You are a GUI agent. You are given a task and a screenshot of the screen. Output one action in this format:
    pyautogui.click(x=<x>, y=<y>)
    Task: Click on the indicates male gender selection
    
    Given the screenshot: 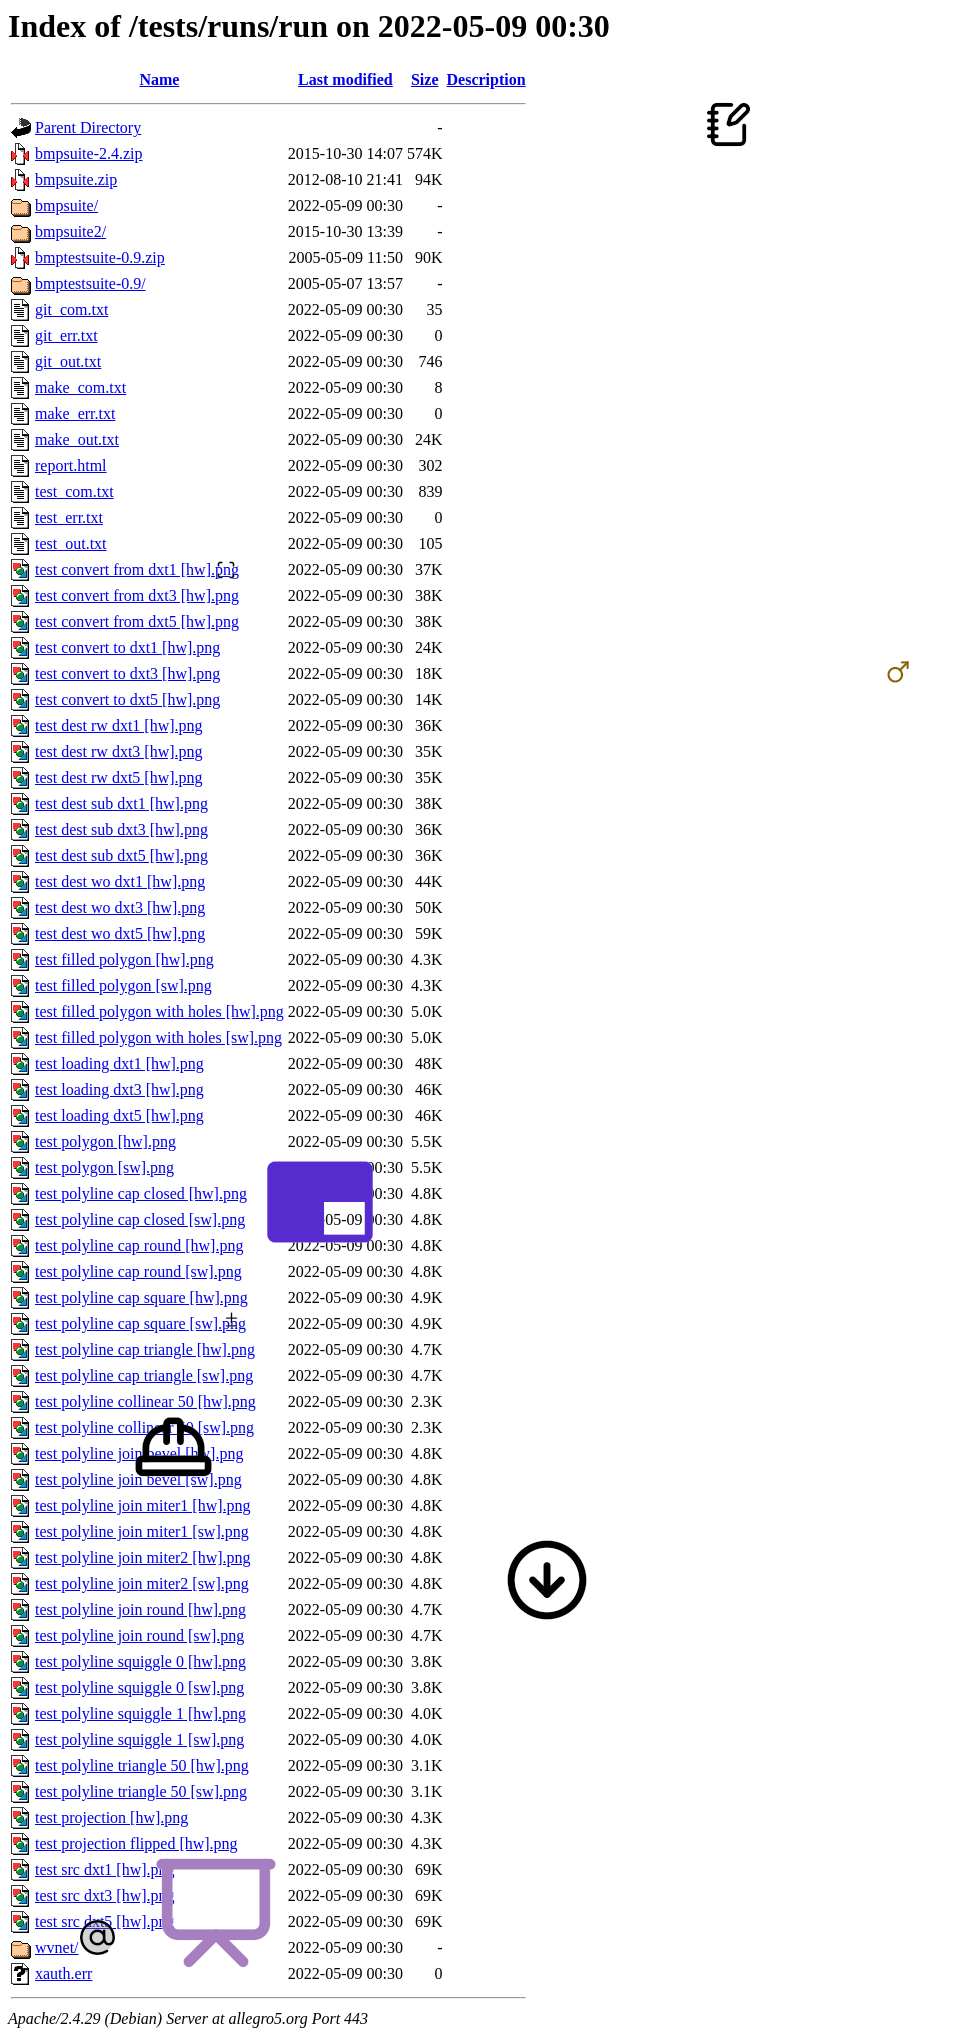 What is the action you would take?
    pyautogui.click(x=897, y=672)
    